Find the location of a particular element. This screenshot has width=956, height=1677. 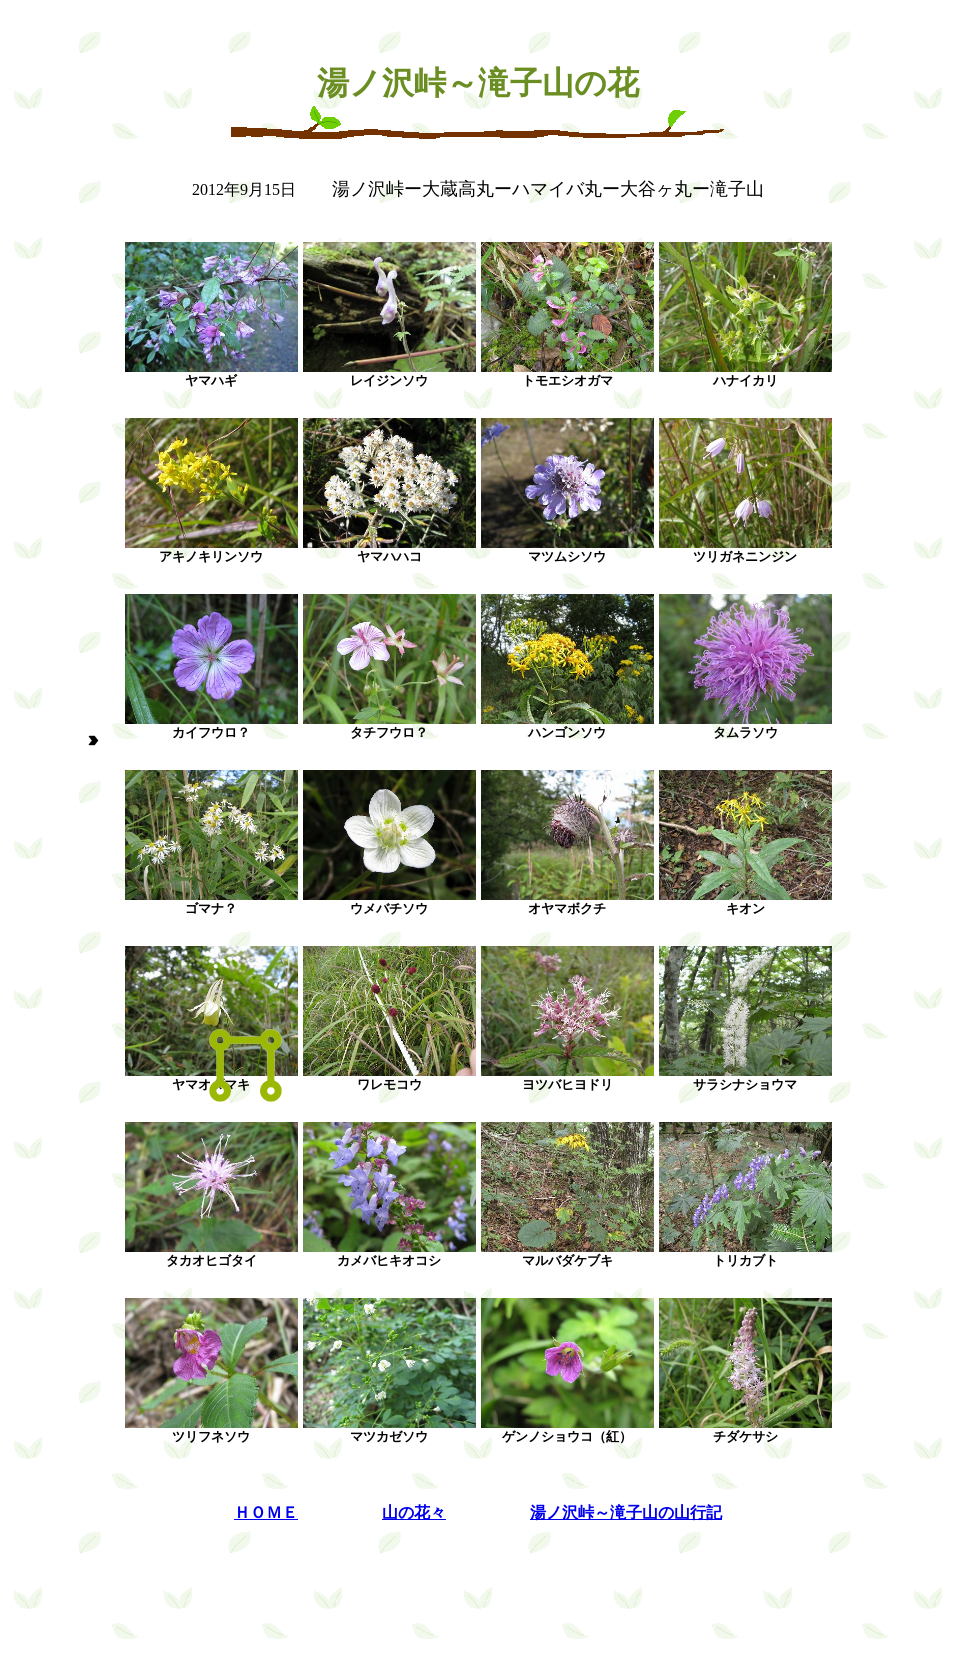

navigate to the next item or step is located at coordinates (93, 740).